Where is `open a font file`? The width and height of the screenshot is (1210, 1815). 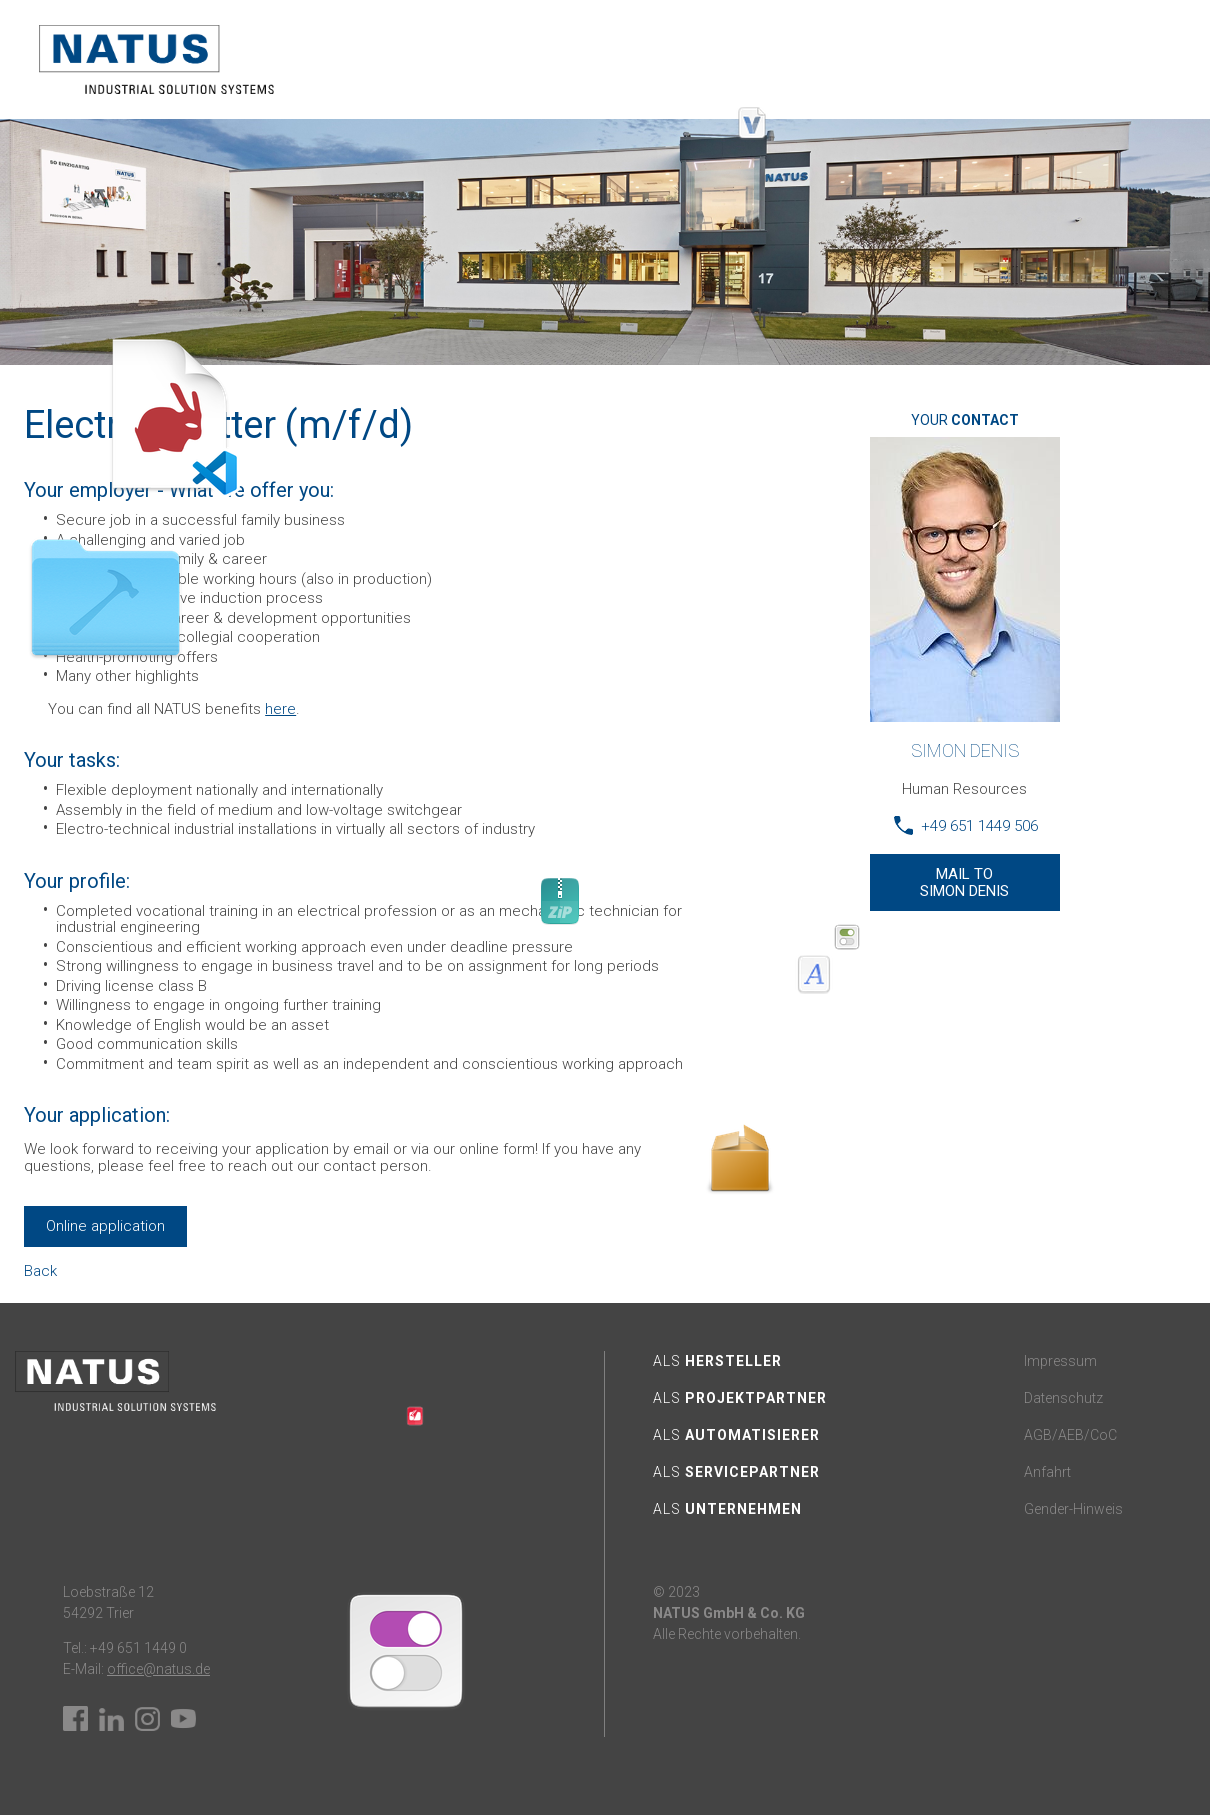
open a font file is located at coordinates (814, 974).